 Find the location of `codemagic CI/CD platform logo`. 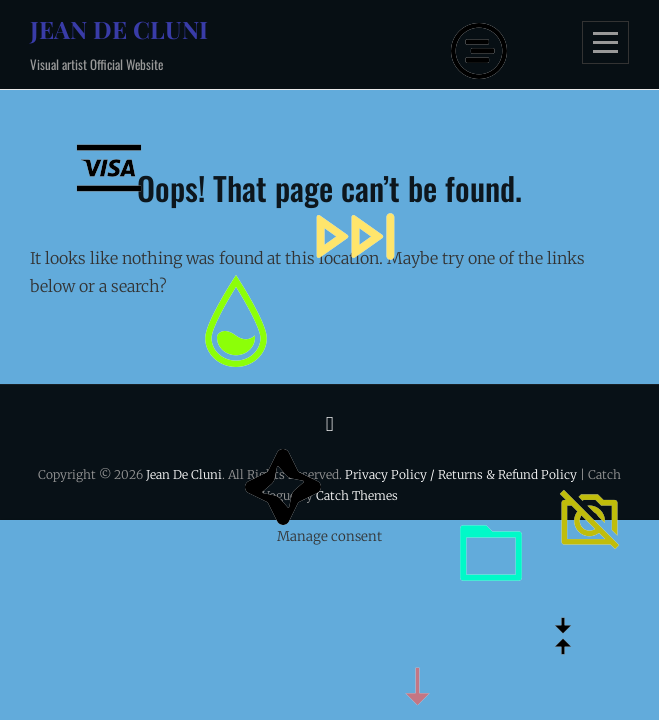

codemagic CI/CD platform logo is located at coordinates (283, 487).